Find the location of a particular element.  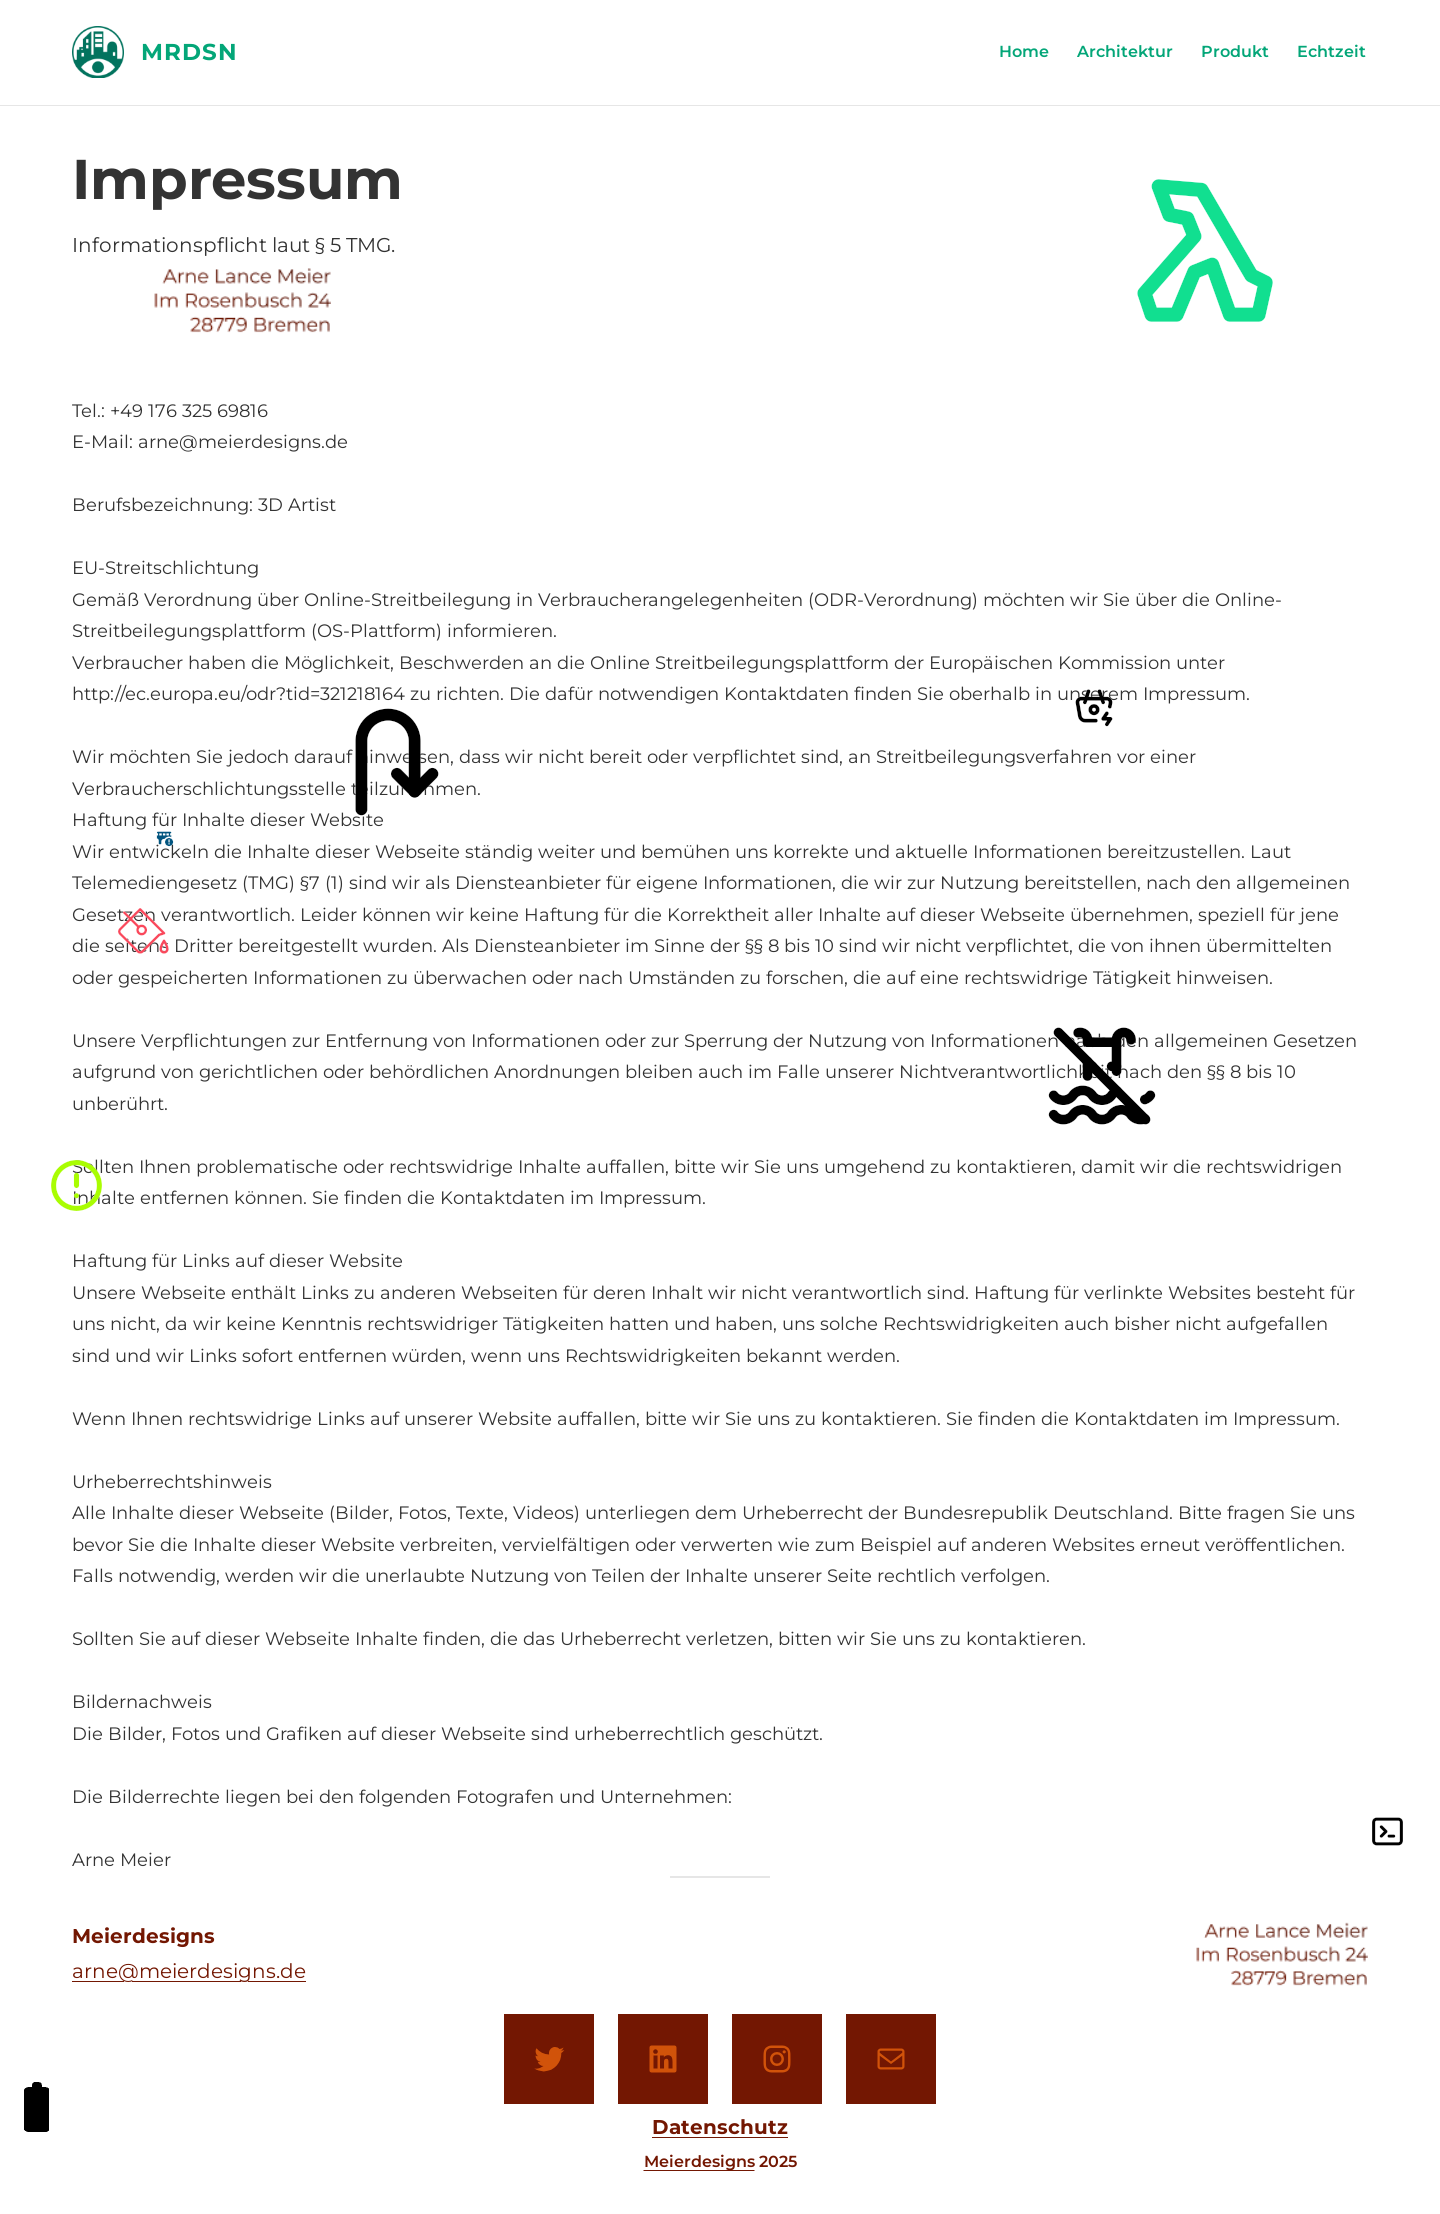

open LINQPad application is located at coordinates (1201, 250).